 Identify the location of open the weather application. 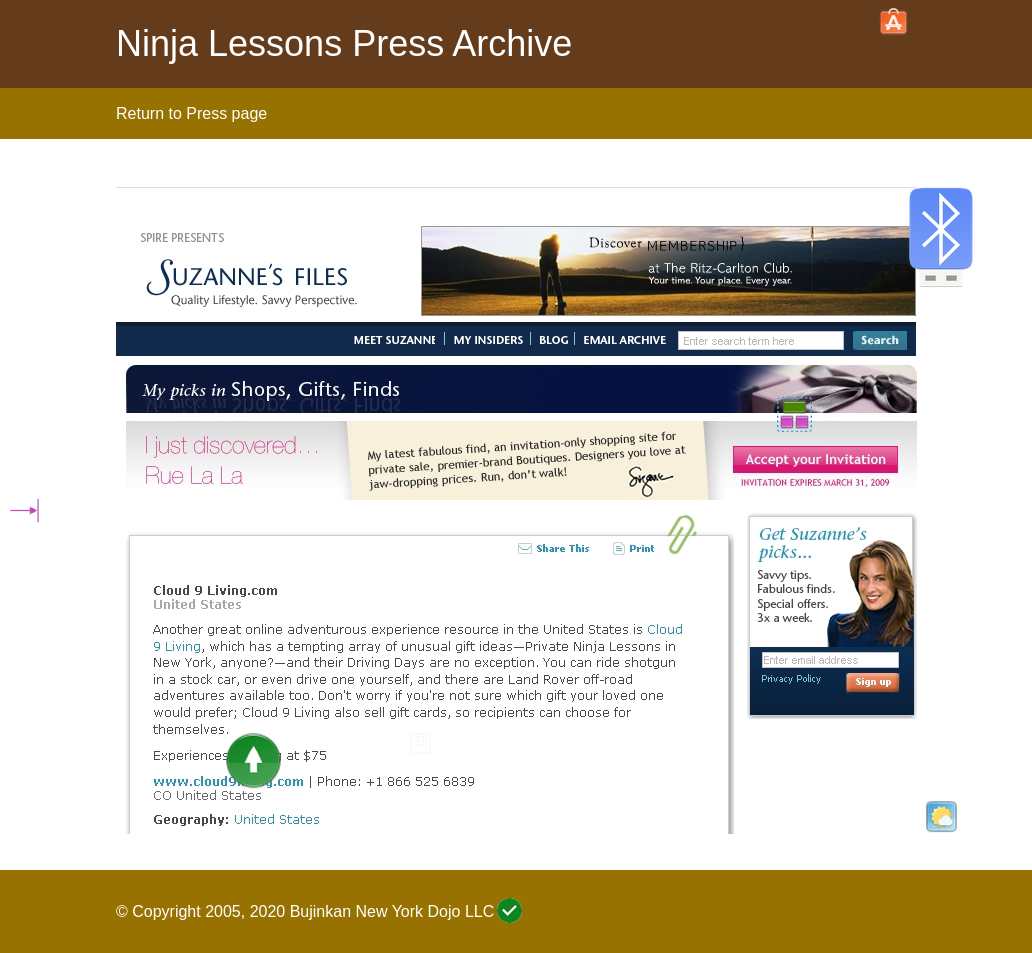
(941, 816).